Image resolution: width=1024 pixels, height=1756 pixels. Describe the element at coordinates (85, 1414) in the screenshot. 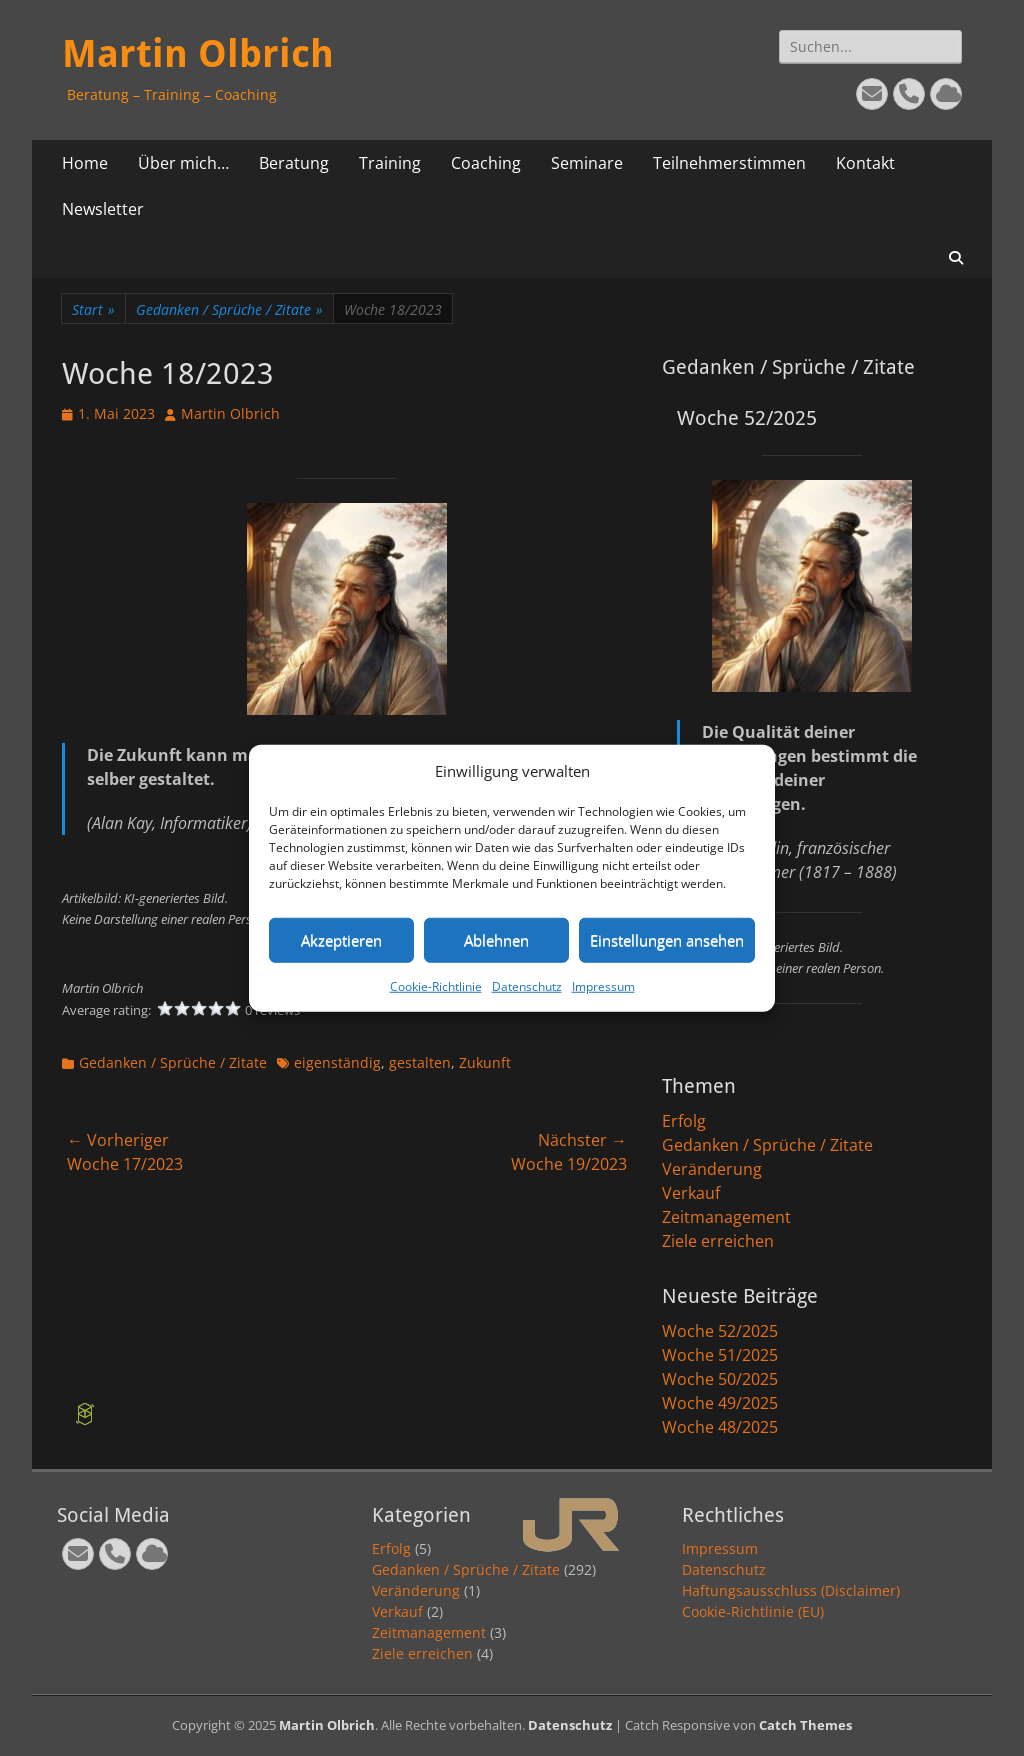

I see `fantom blockchain network logo` at that location.